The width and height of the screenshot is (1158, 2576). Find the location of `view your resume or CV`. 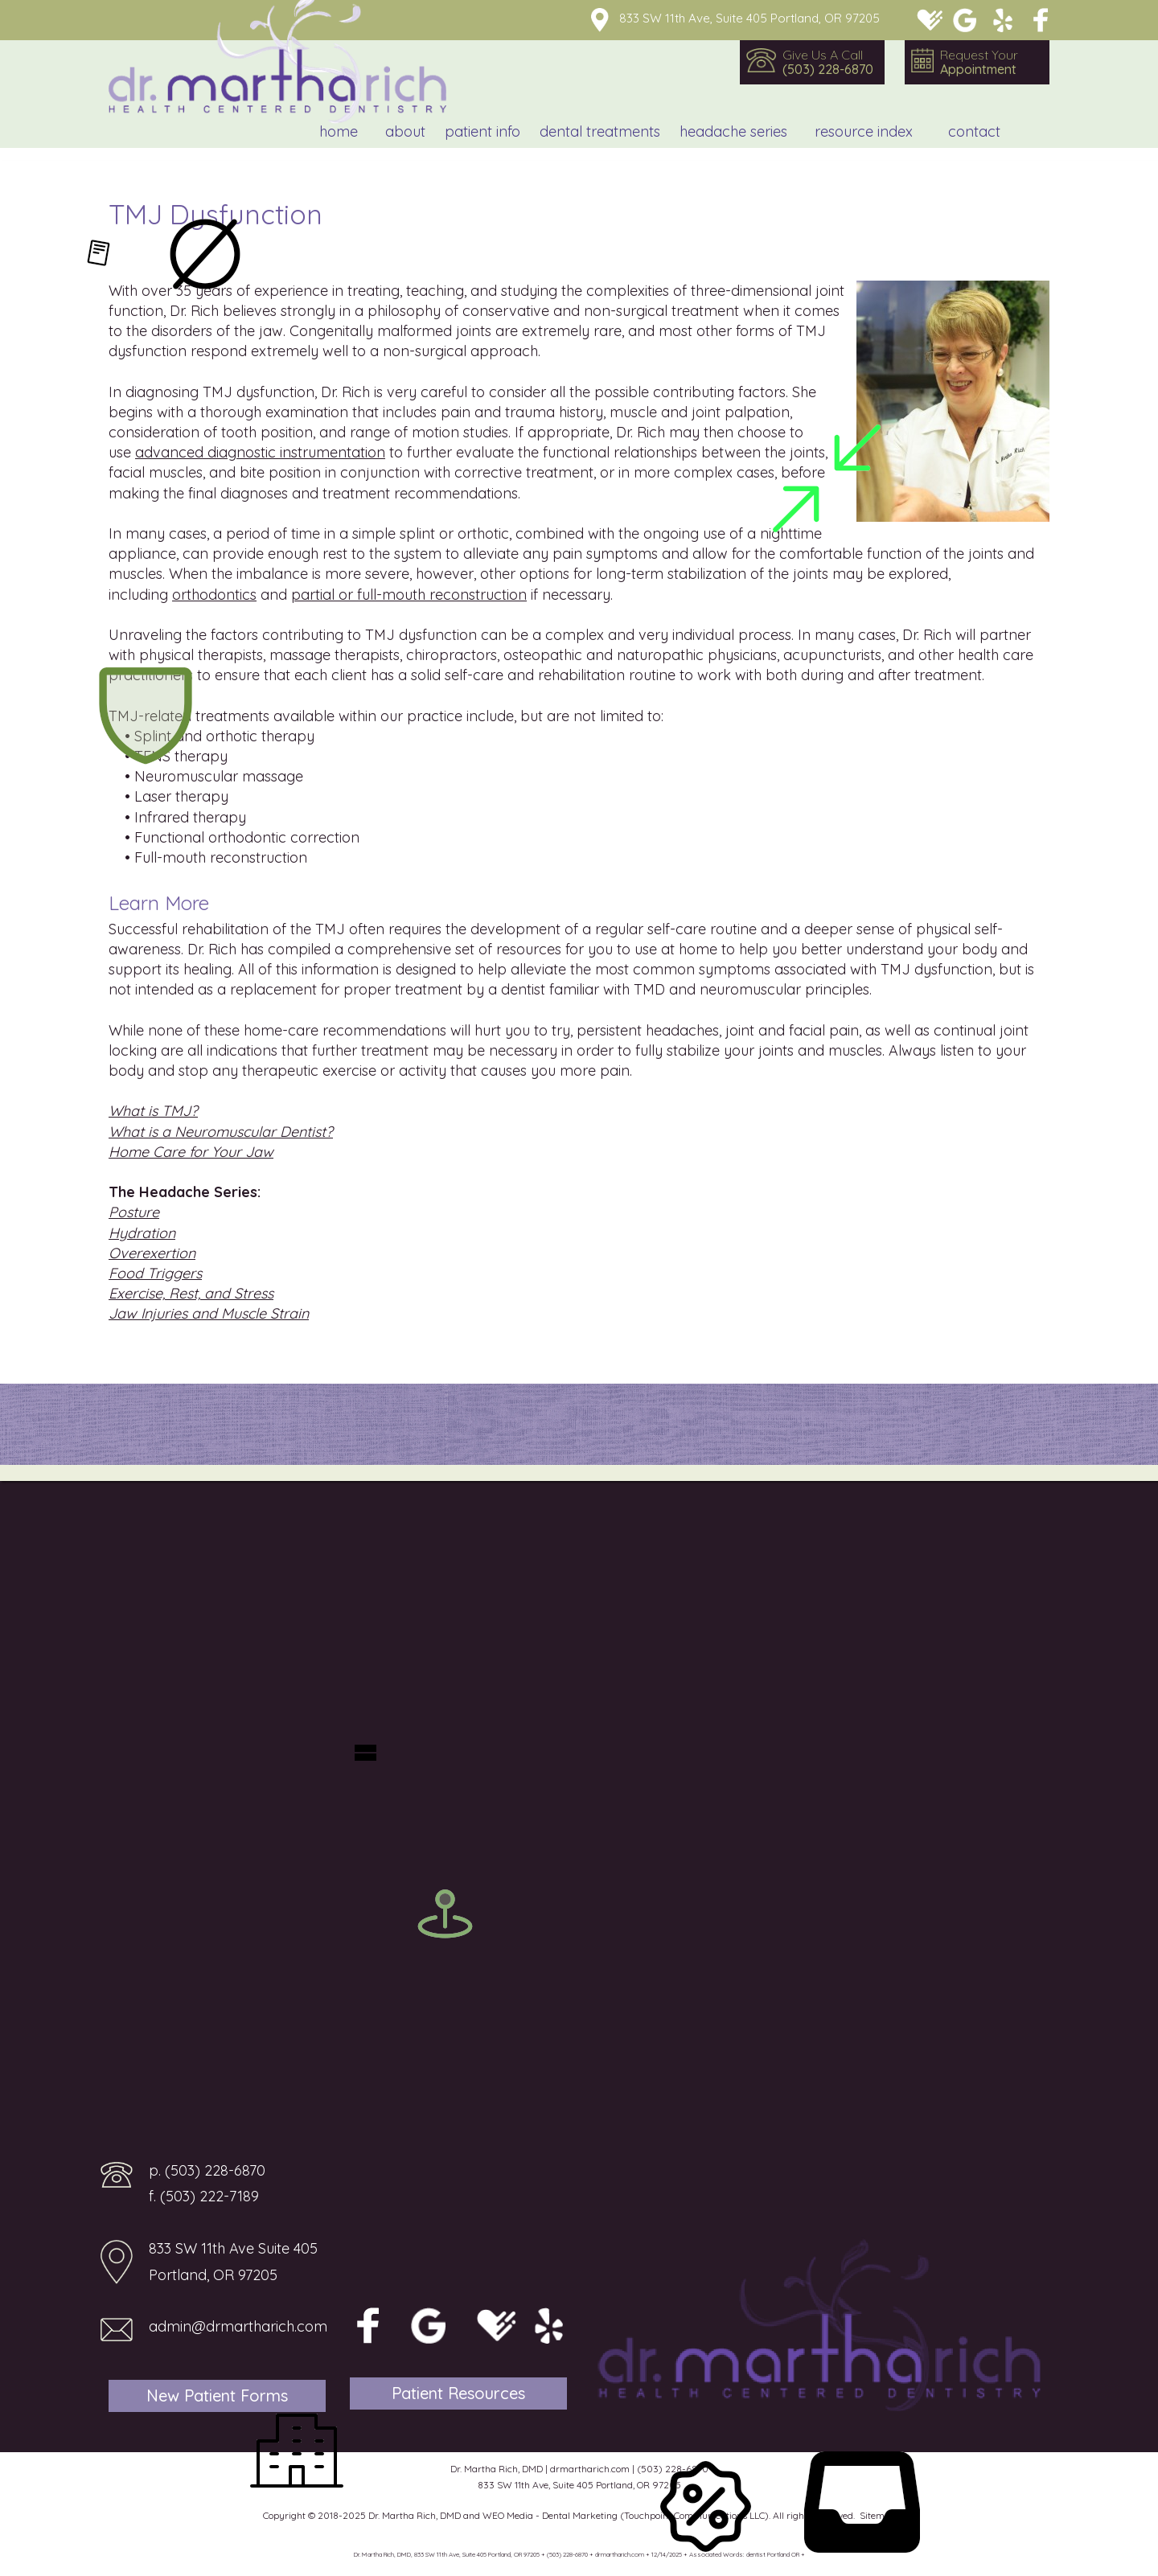

view your resume or CV is located at coordinates (98, 252).